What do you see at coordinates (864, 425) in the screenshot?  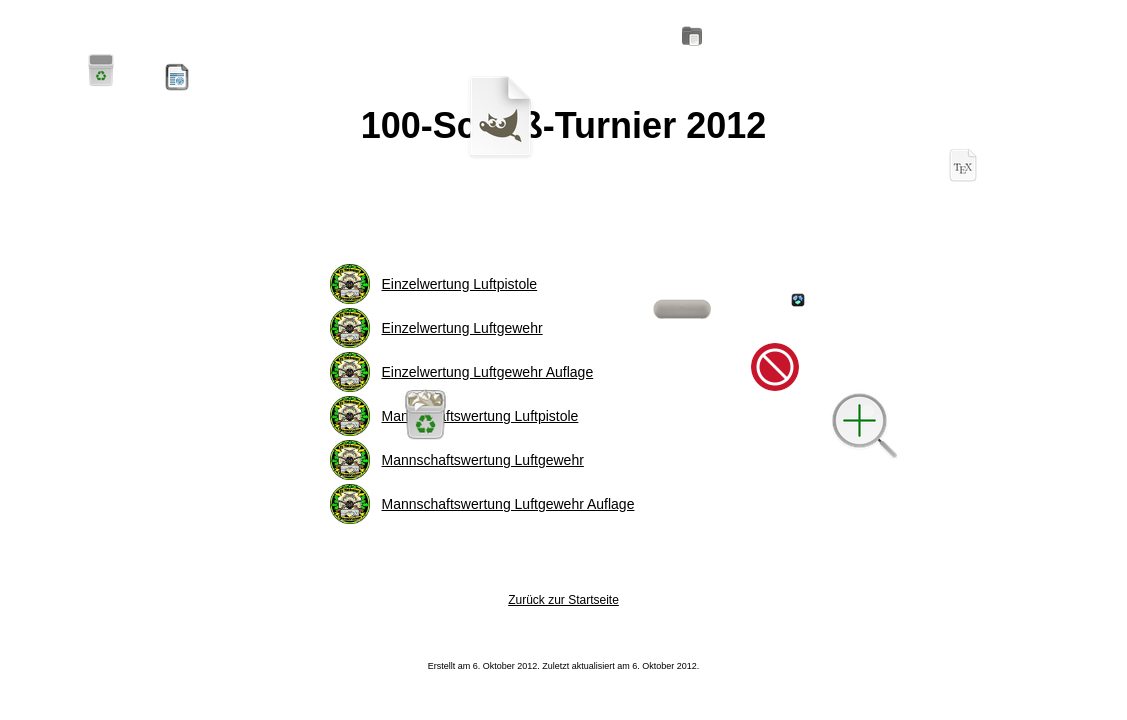 I see `zoom in on file or document` at bounding box center [864, 425].